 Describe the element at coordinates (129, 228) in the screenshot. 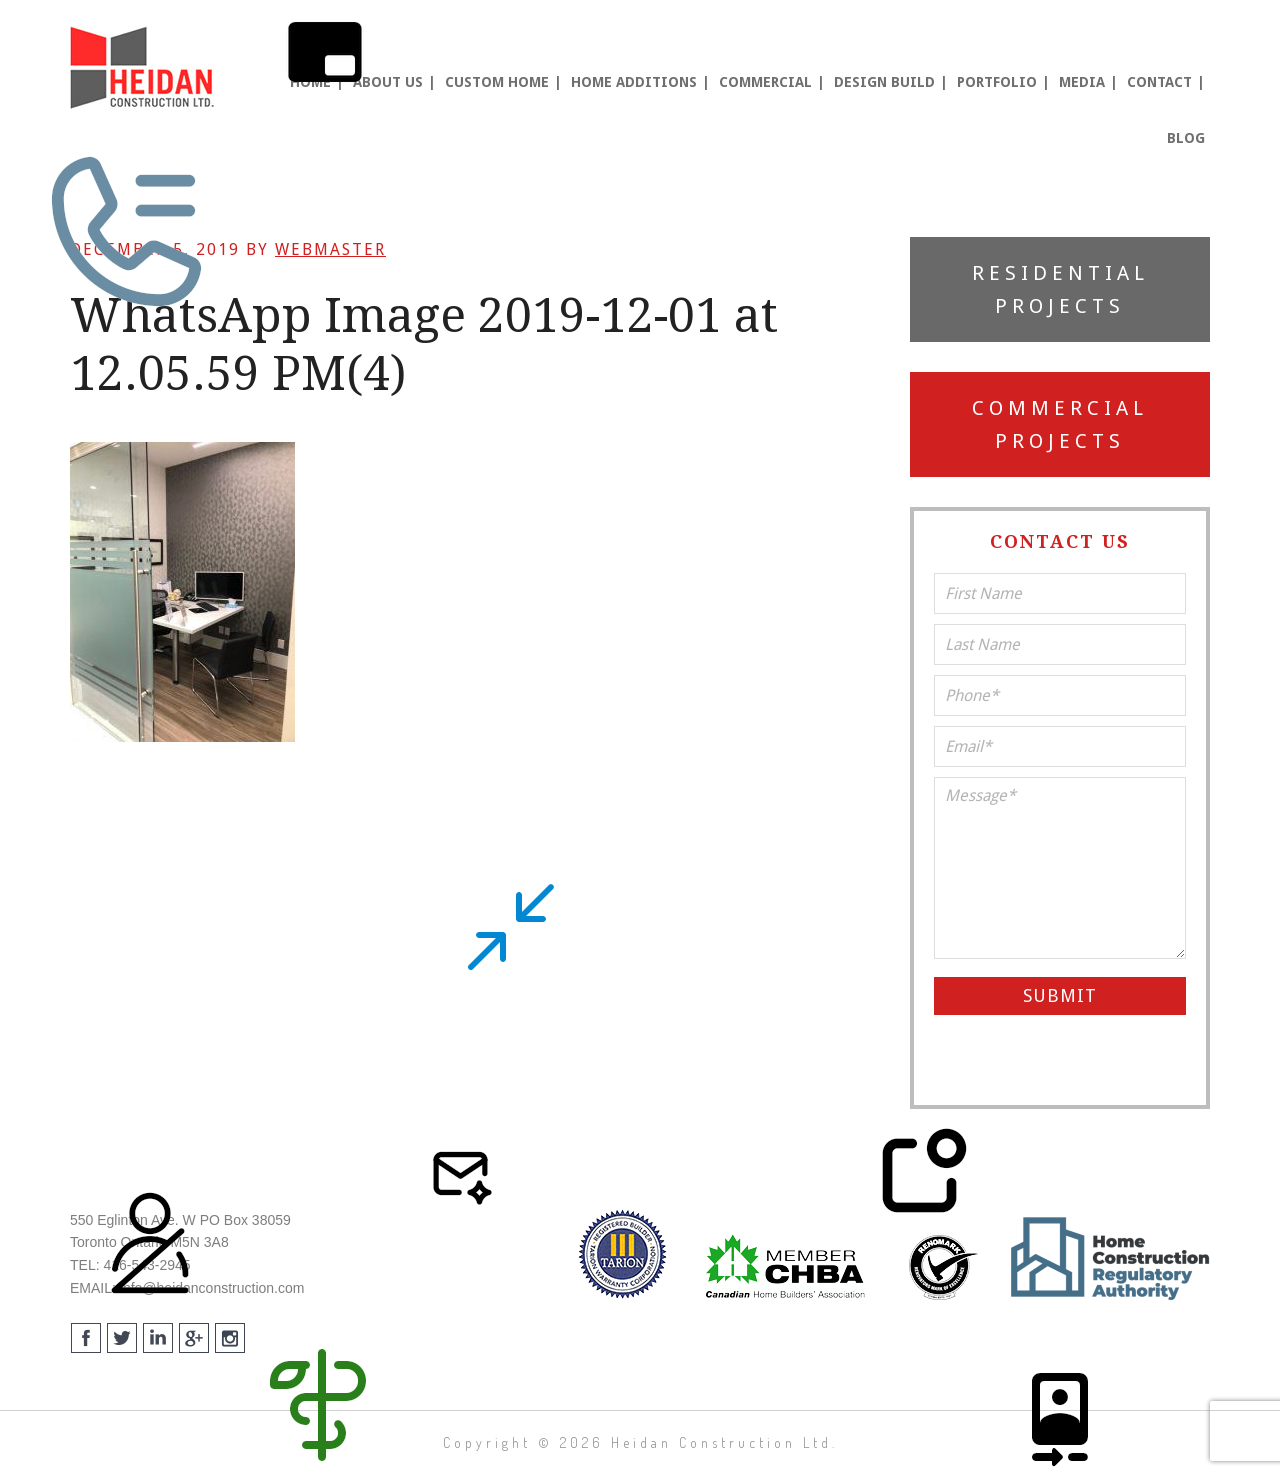

I see `view contact list or phone directory` at that location.